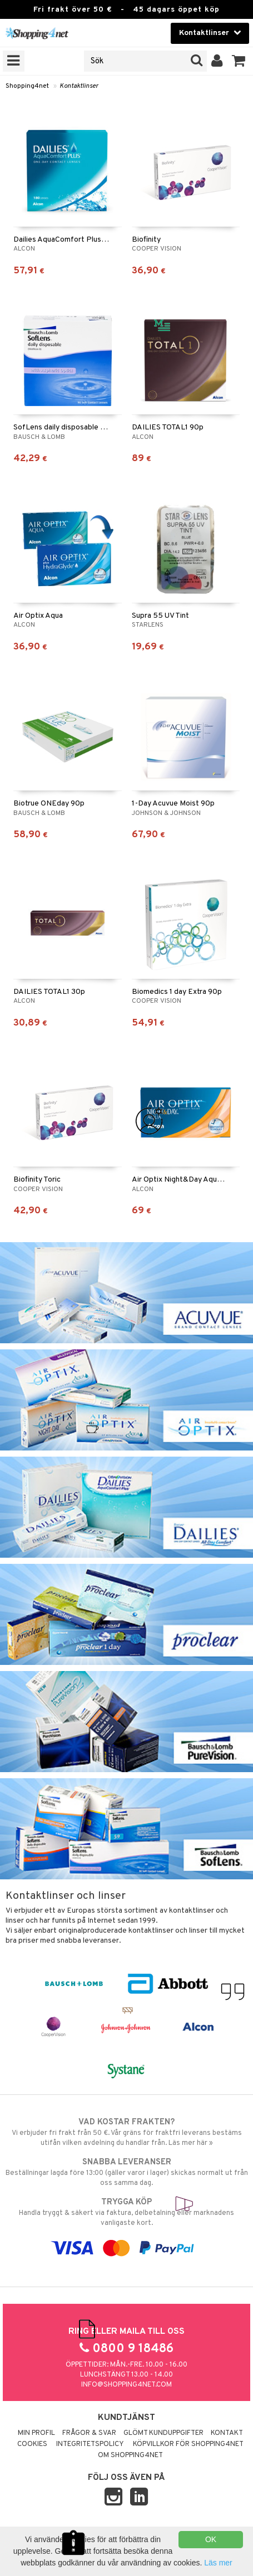 This screenshot has width=253, height=2576. Describe the element at coordinates (127, 2010) in the screenshot. I see `indicates a blocked or restricted area` at that location.